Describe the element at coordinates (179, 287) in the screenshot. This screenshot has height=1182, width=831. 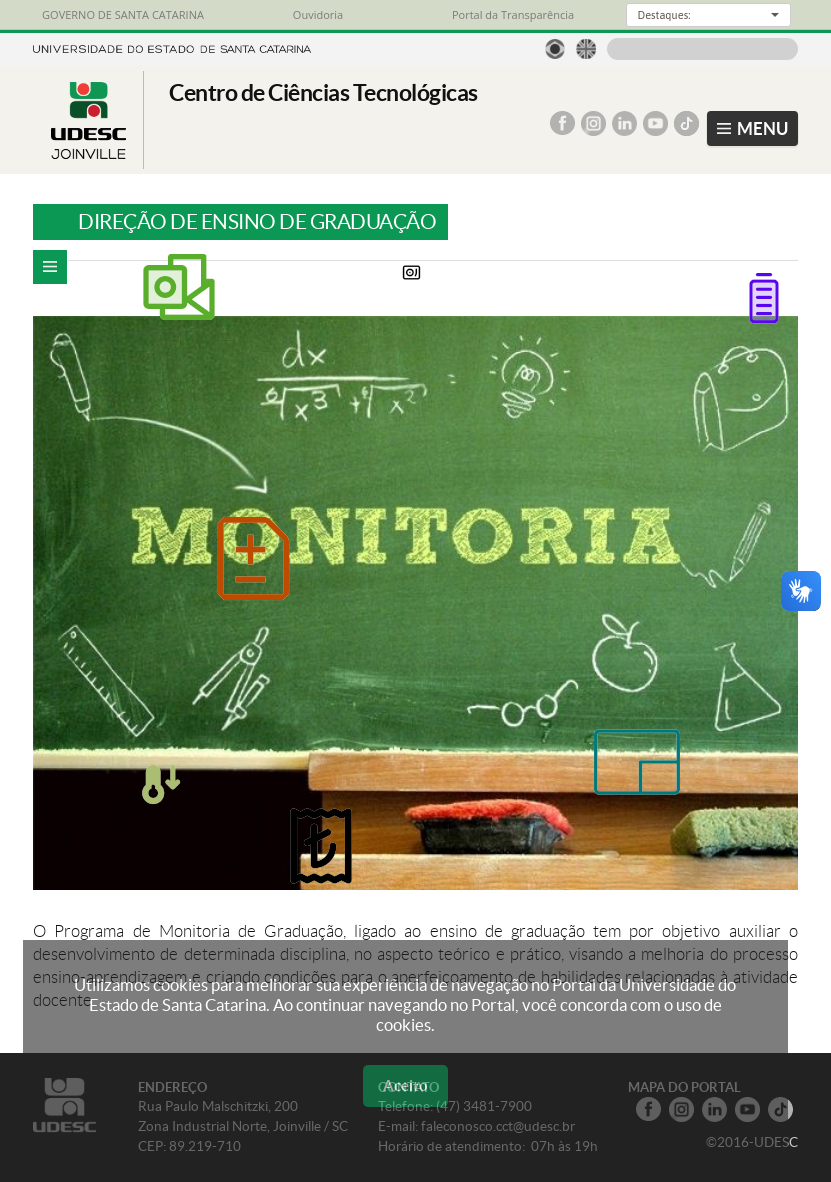
I see `open microsoft outlook email app` at that location.